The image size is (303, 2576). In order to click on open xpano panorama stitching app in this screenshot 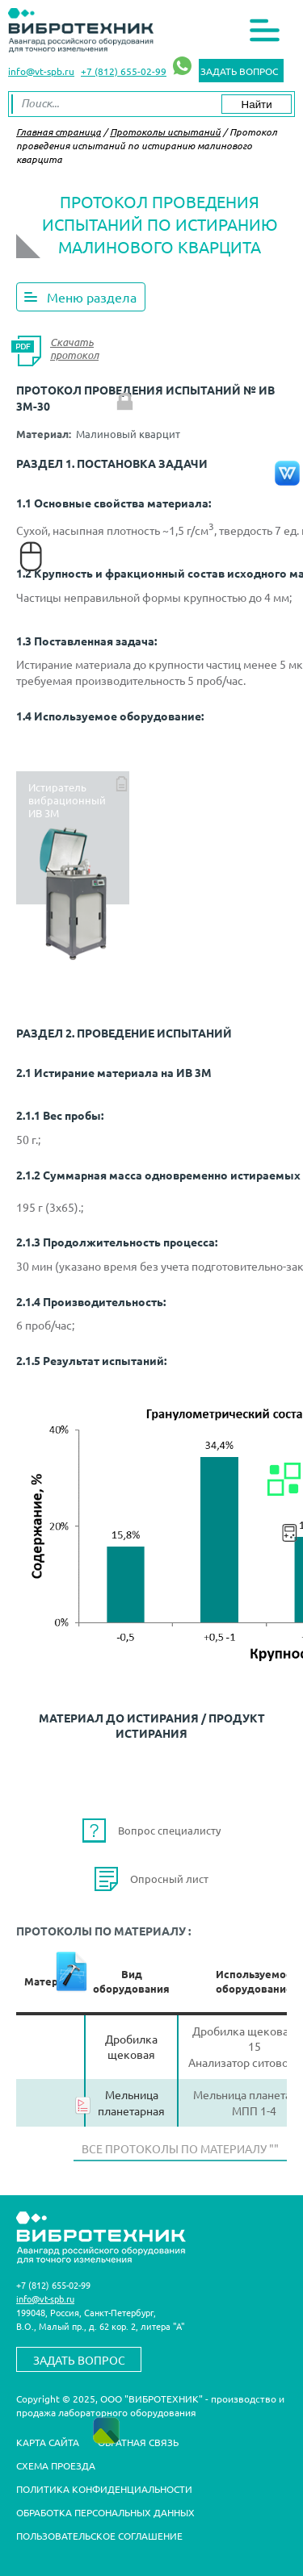, I will do `click(106, 2430)`.